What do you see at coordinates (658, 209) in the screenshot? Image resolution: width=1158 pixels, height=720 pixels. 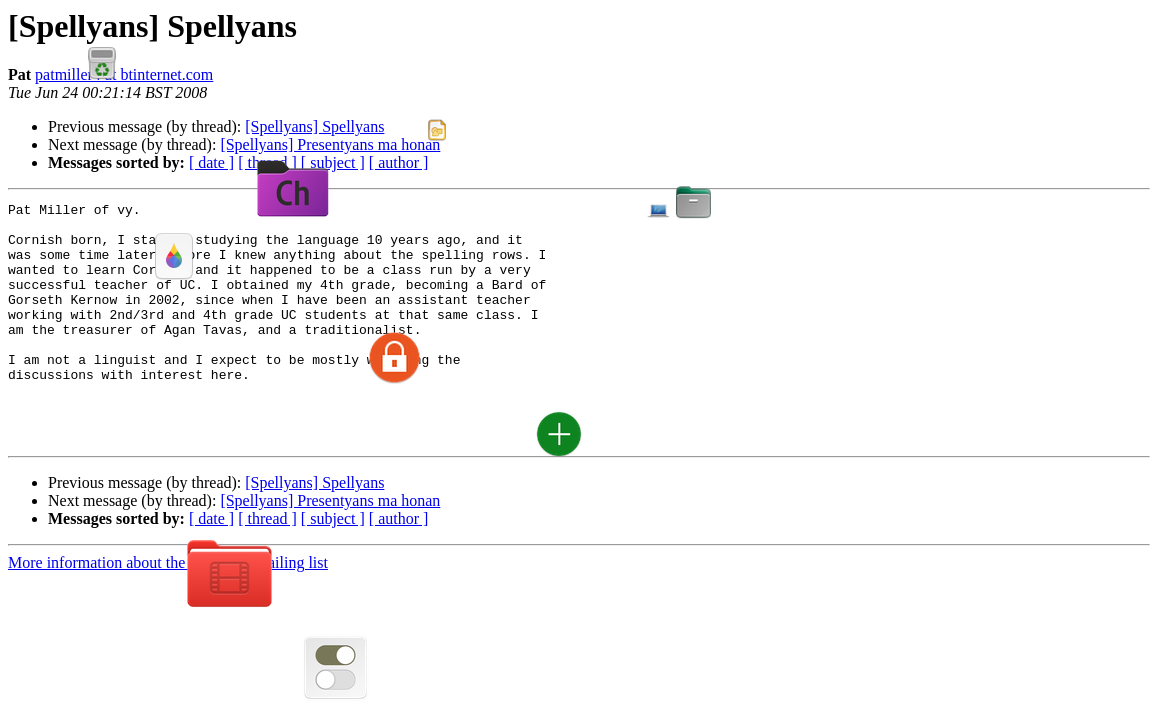 I see `indicates this device is a macbook air` at bounding box center [658, 209].